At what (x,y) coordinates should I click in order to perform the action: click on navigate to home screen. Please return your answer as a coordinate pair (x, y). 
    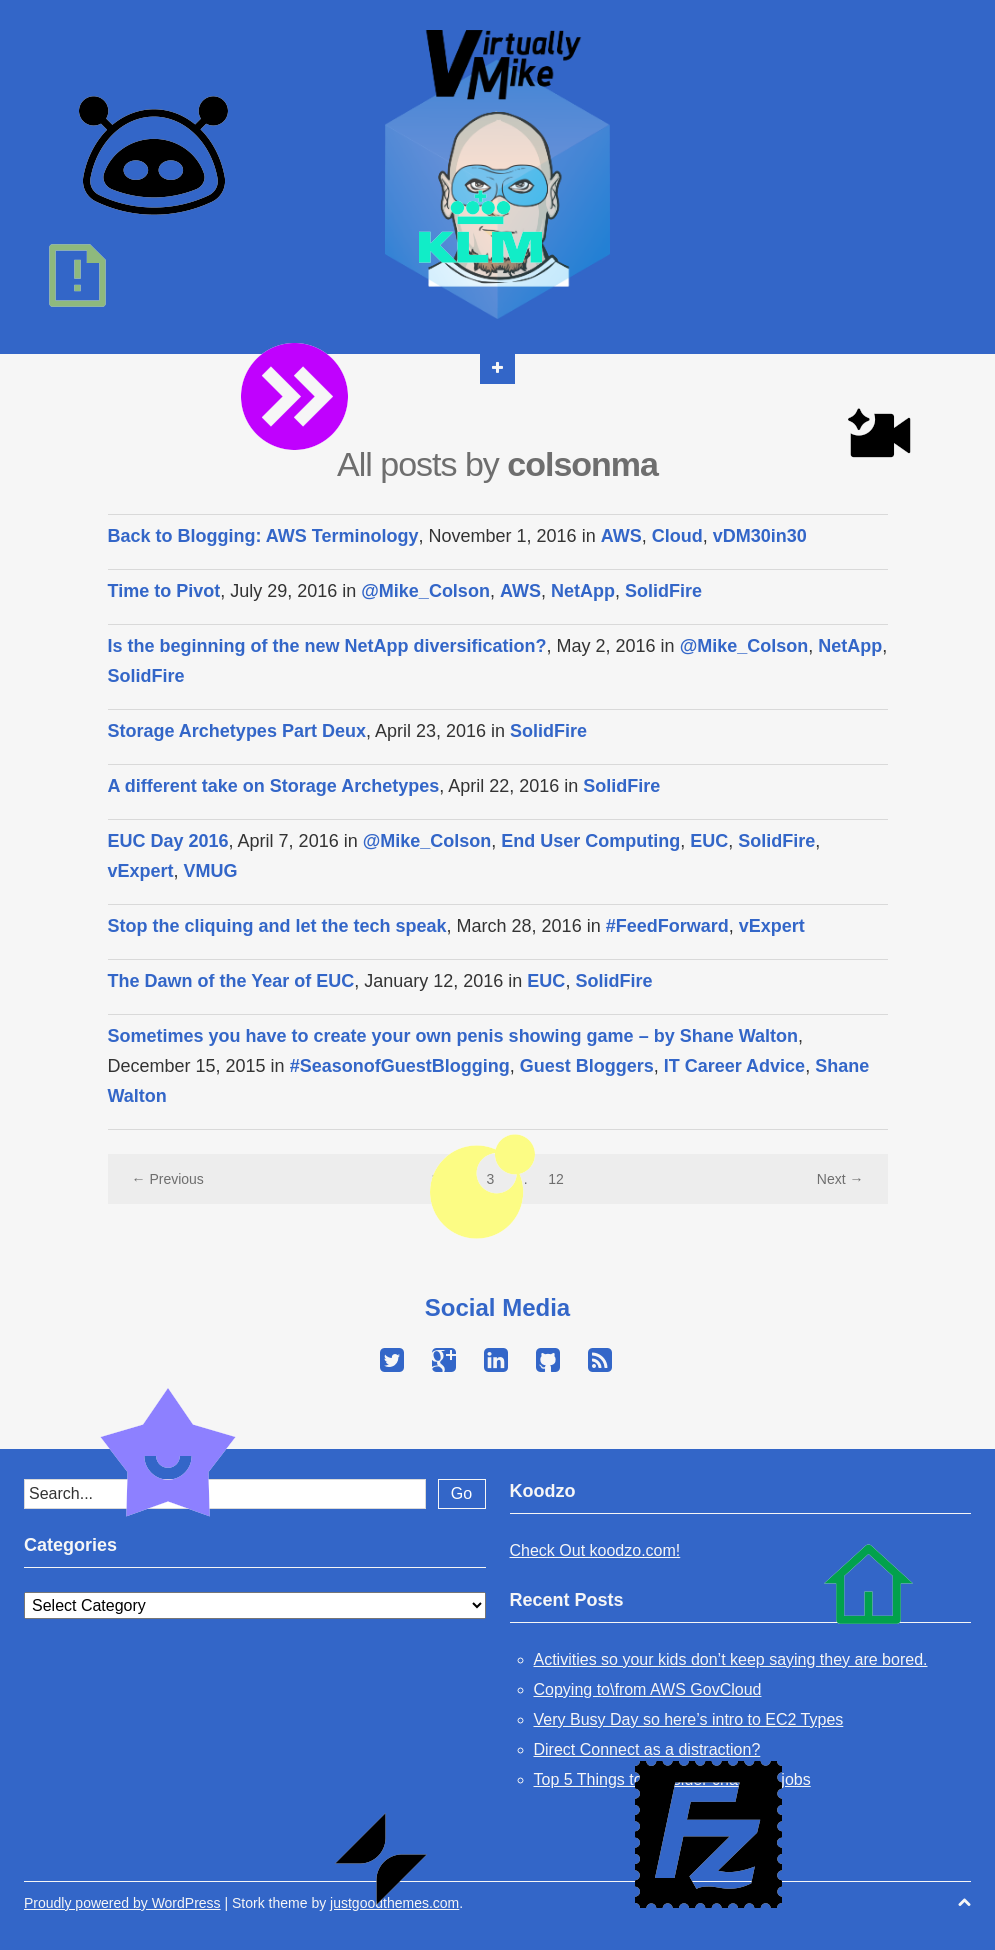
    Looking at the image, I should click on (868, 1587).